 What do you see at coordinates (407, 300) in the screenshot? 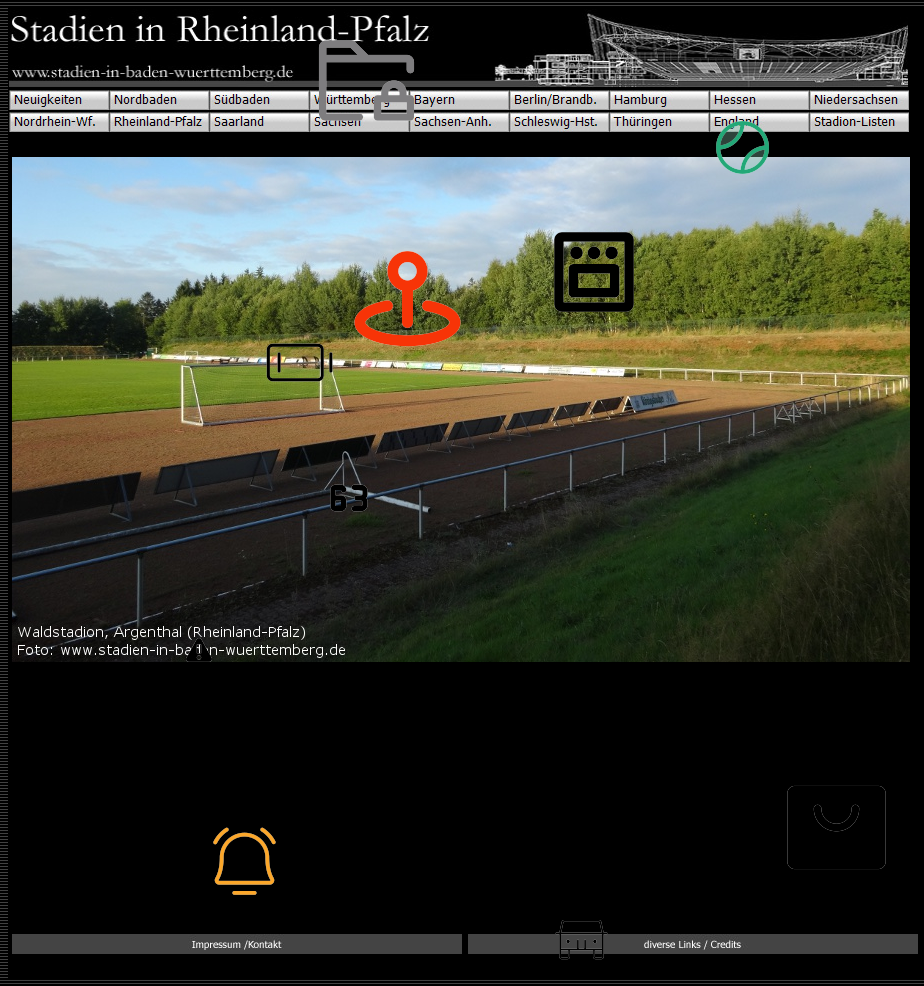
I see `mark a location on the map` at bounding box center [407, 300].